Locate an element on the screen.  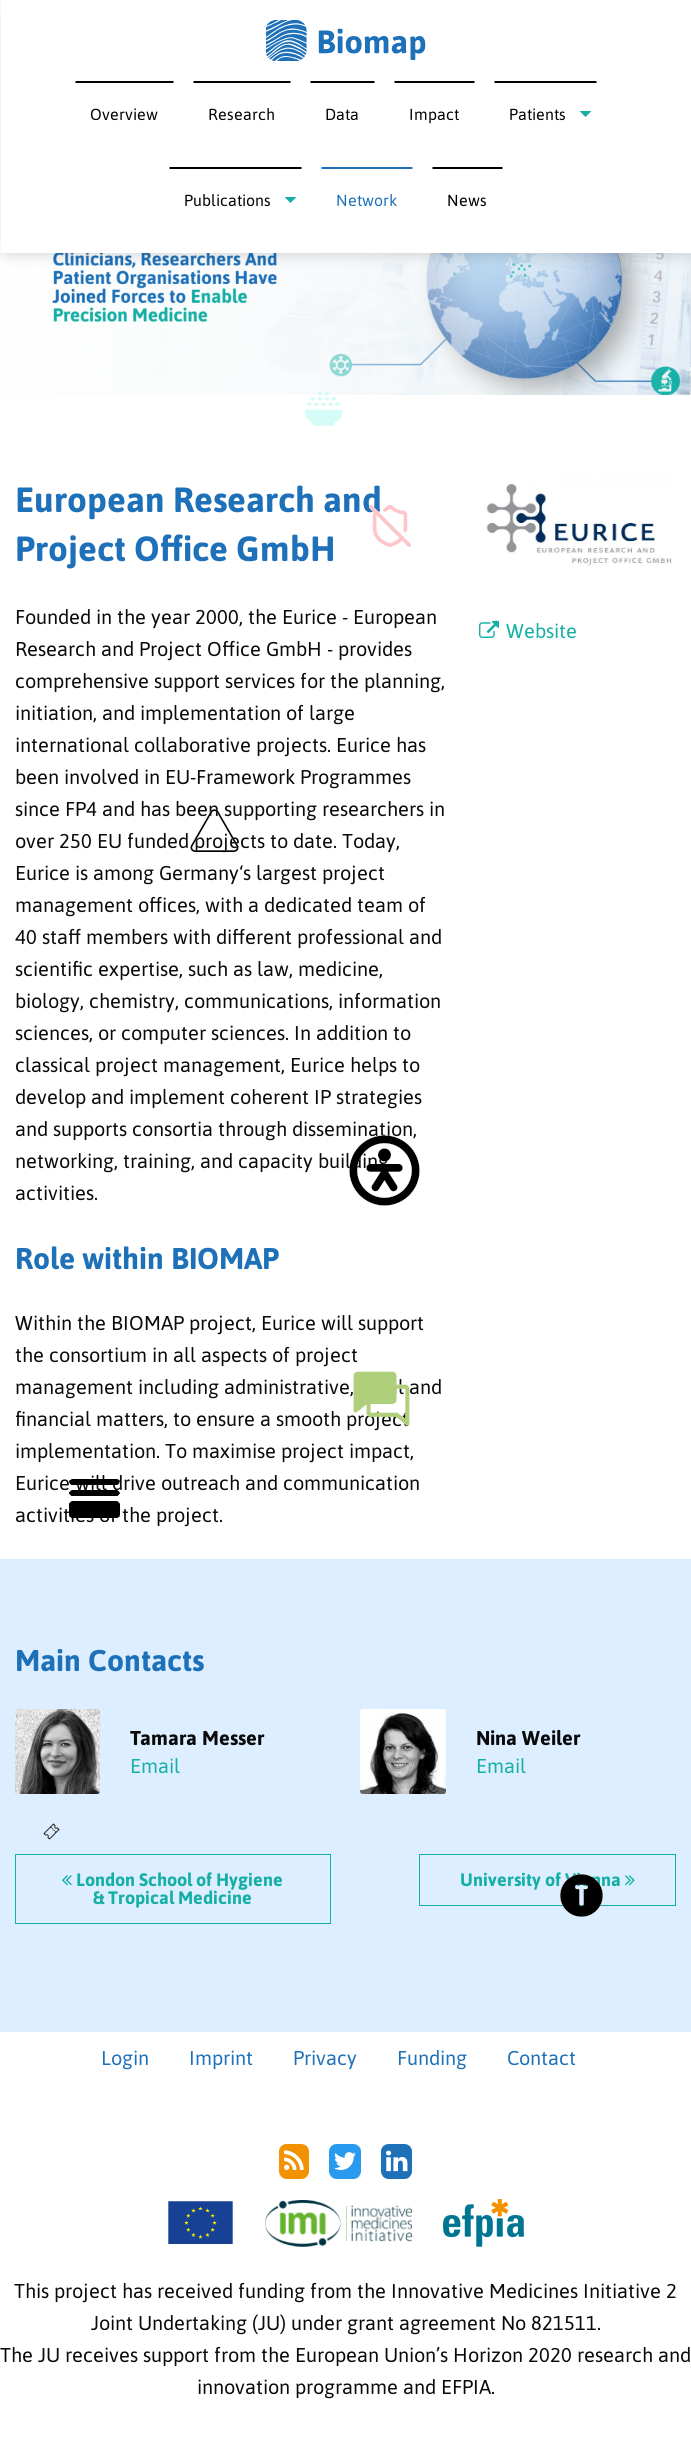
split view horizontally is located at coordinates (94, 1498).